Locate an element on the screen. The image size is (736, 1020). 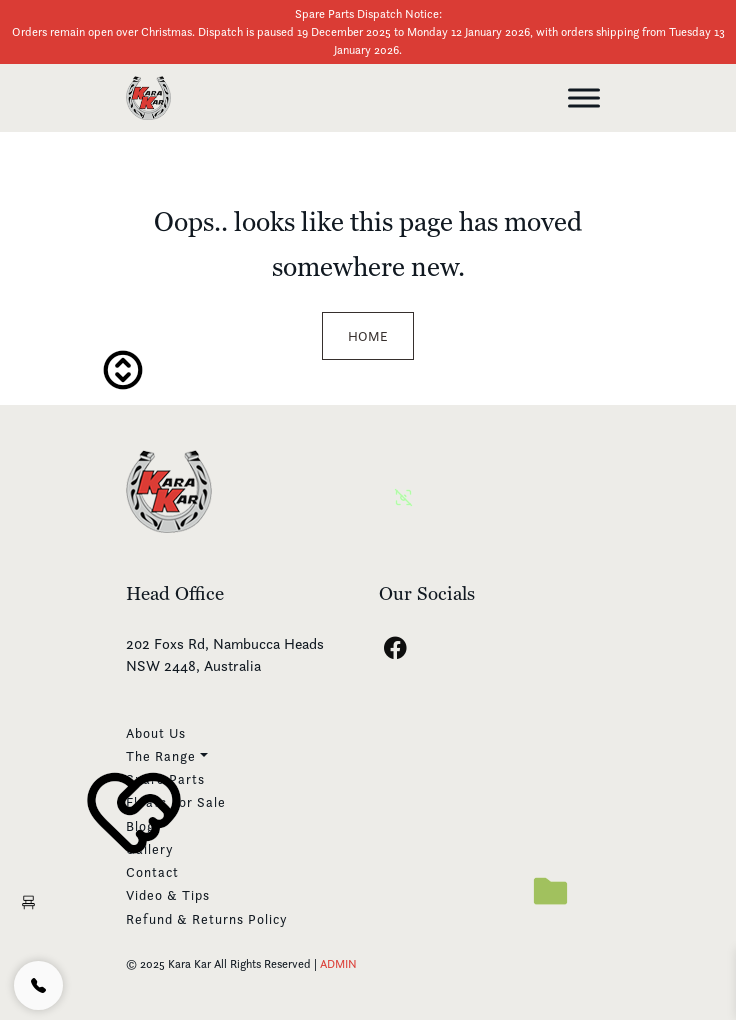
access partnership or collaboration features is located at coordinates (134, 811).